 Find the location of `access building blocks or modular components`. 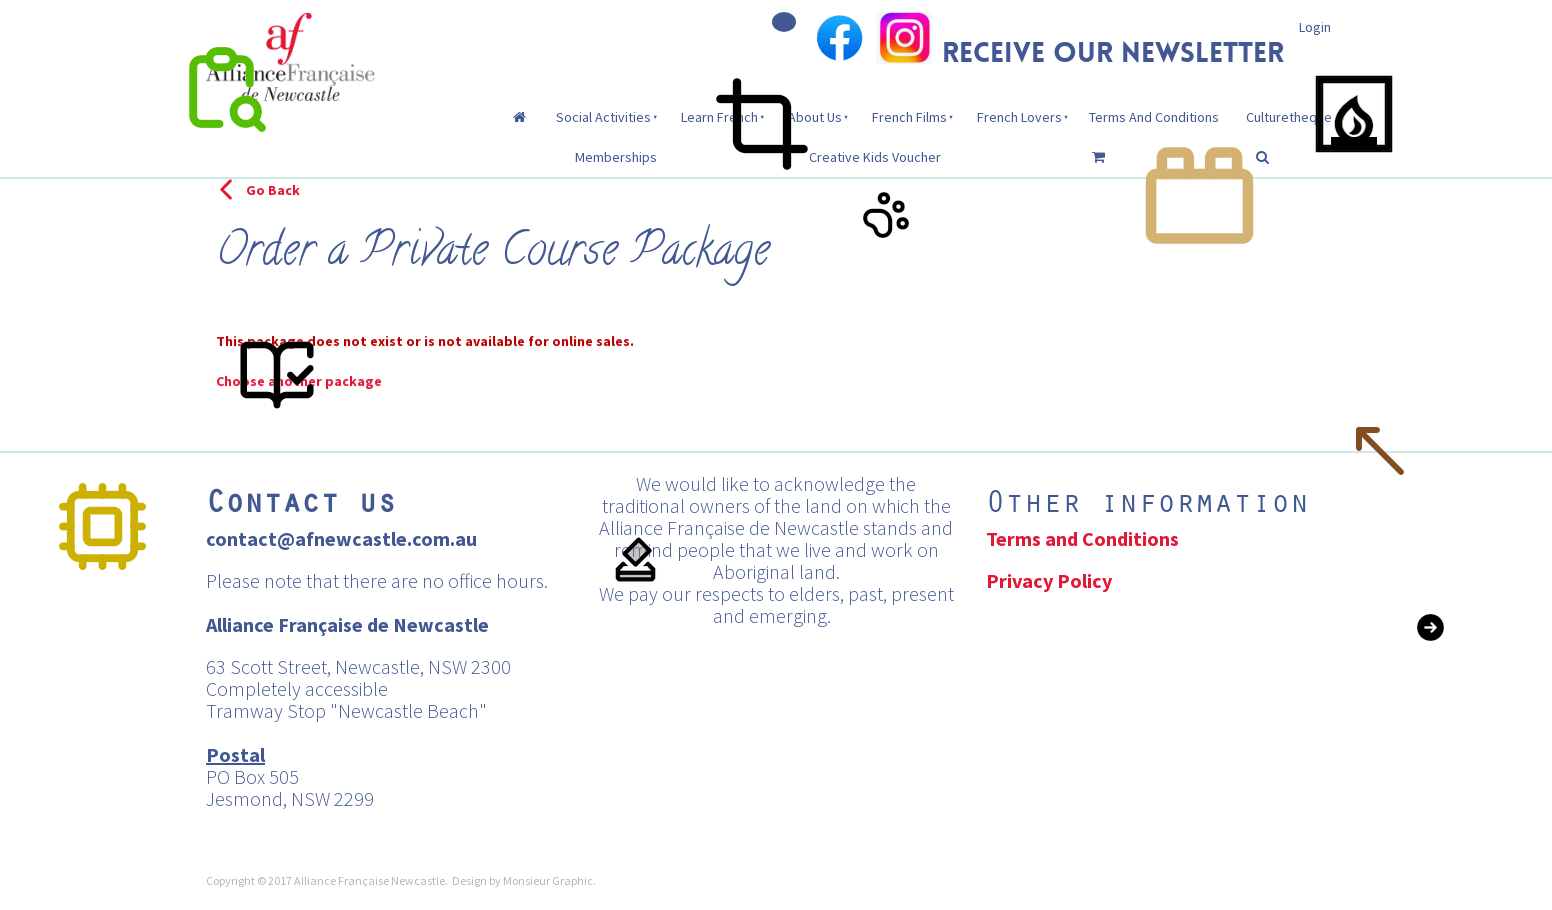

access building blocks or modular components is located at coordinates (1199, 195).